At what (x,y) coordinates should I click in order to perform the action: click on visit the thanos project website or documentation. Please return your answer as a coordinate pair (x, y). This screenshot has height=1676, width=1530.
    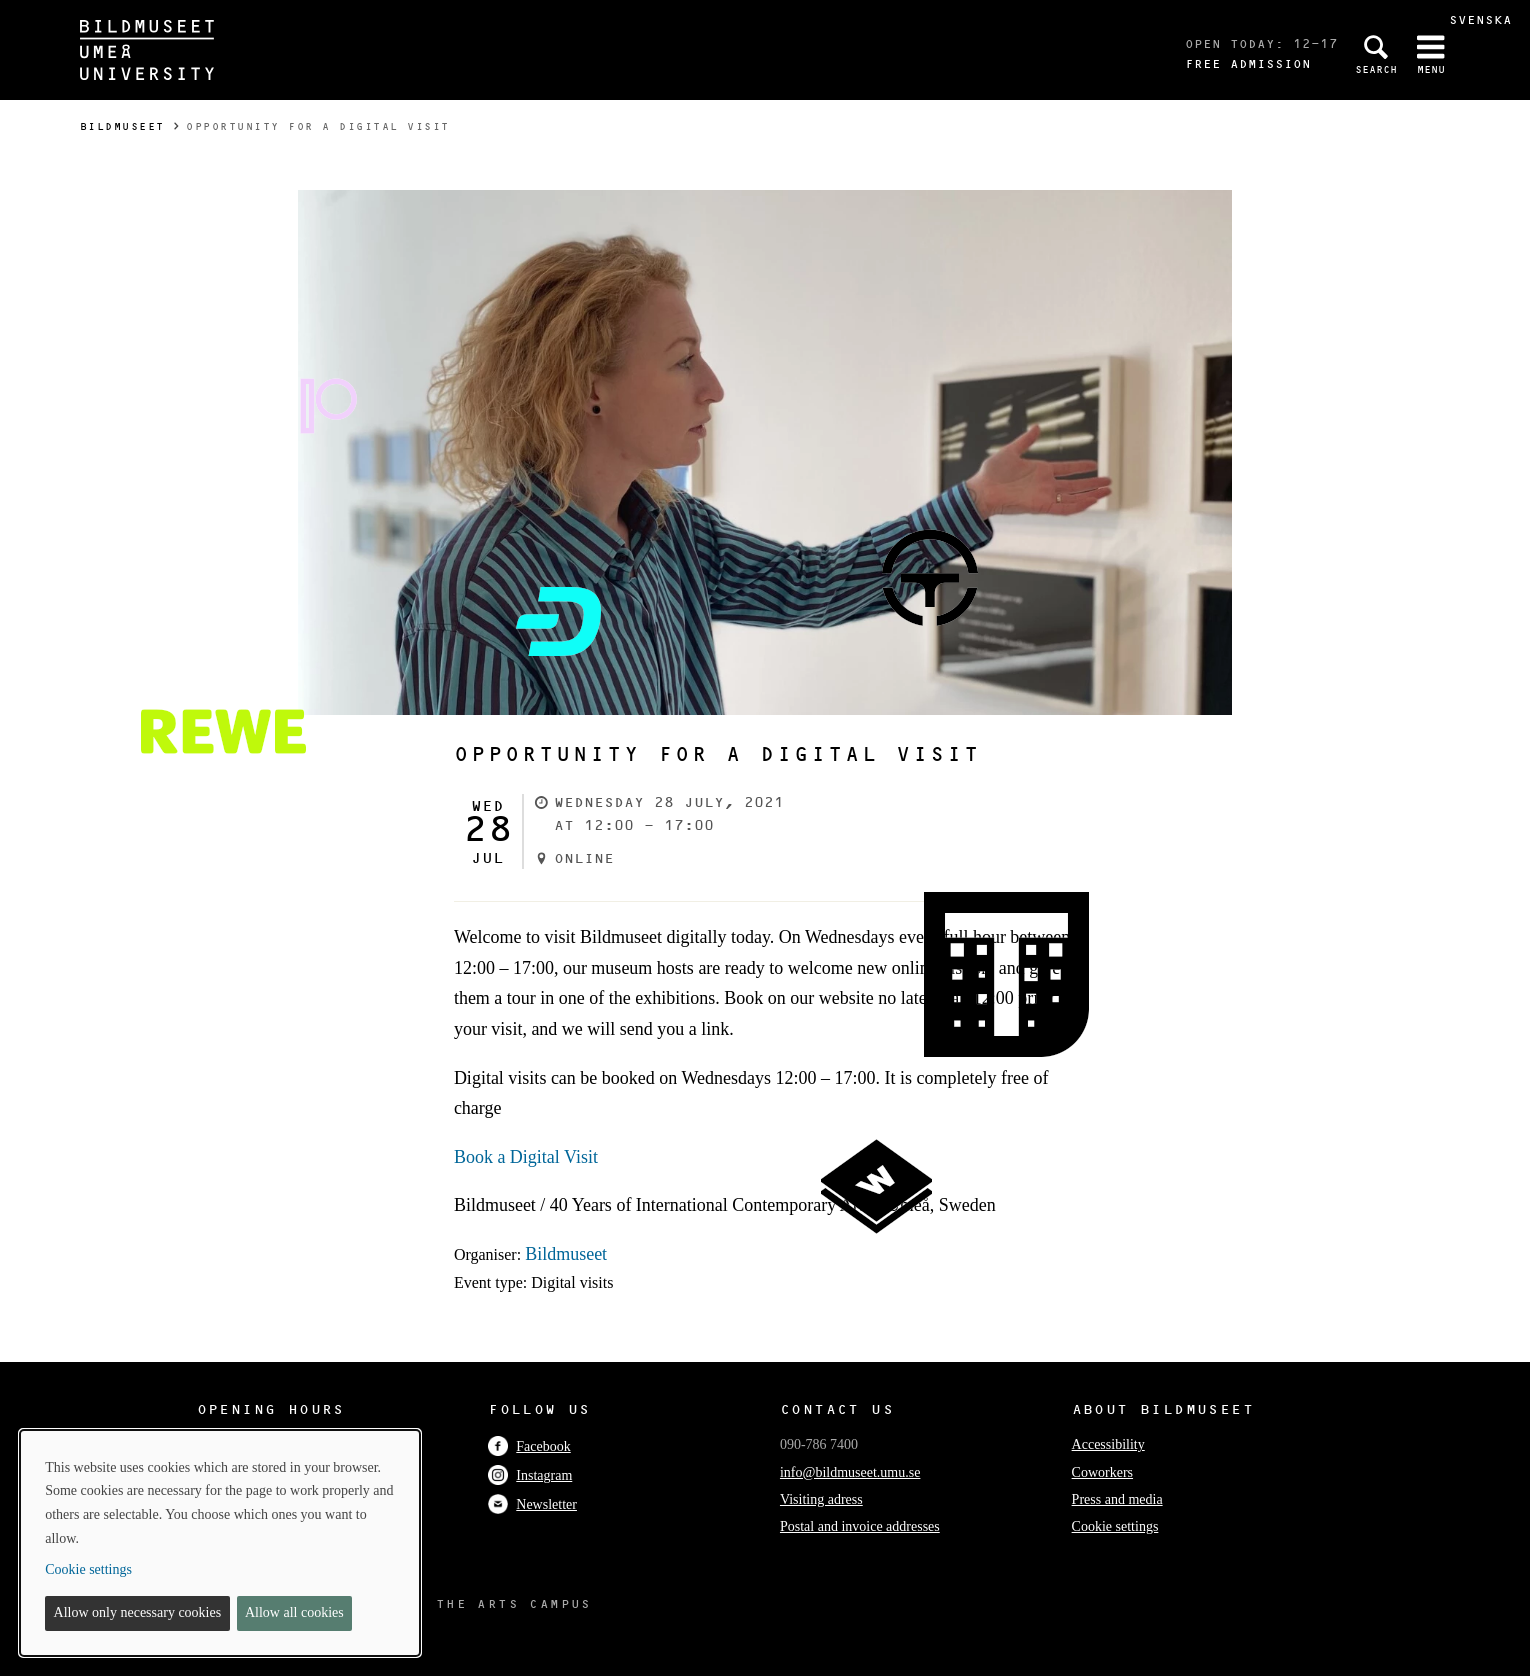
    Looking at the image, I should click on (1006, 974).